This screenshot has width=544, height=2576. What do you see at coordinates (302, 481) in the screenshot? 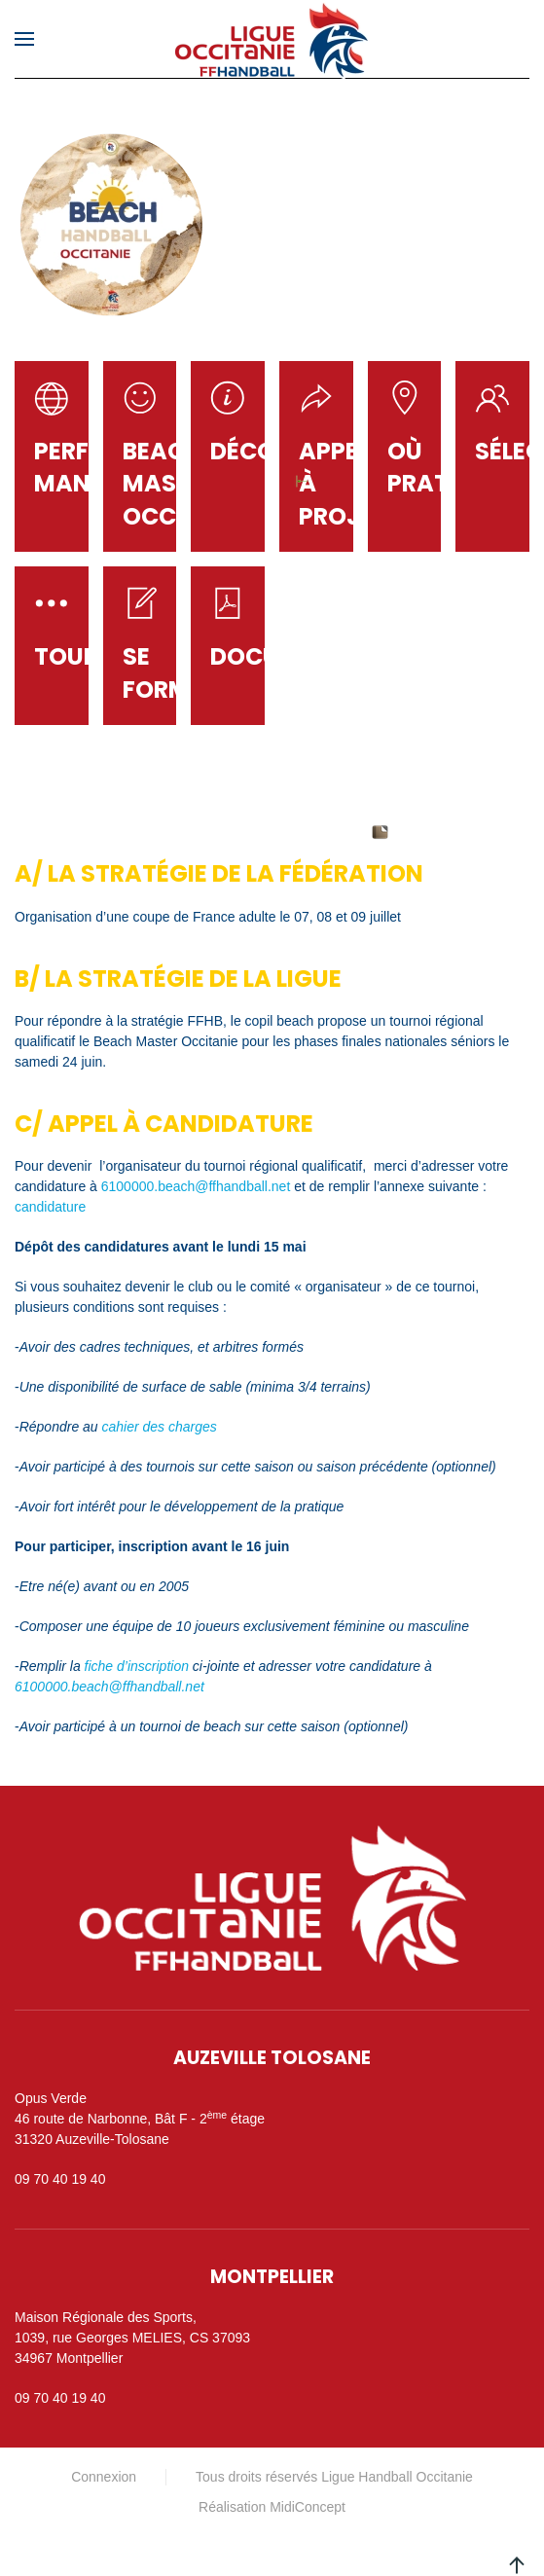
I see `go to the first item in a list or sequence` at bounding box center [302, 481].